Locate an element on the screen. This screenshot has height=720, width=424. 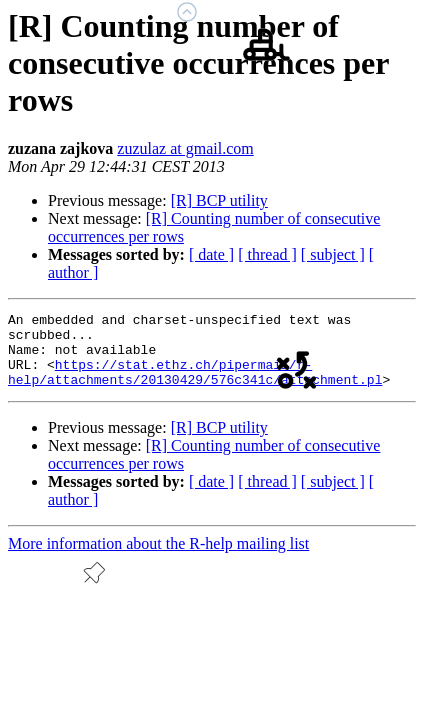
scroll to top of page is located at coordinates (187, 12).